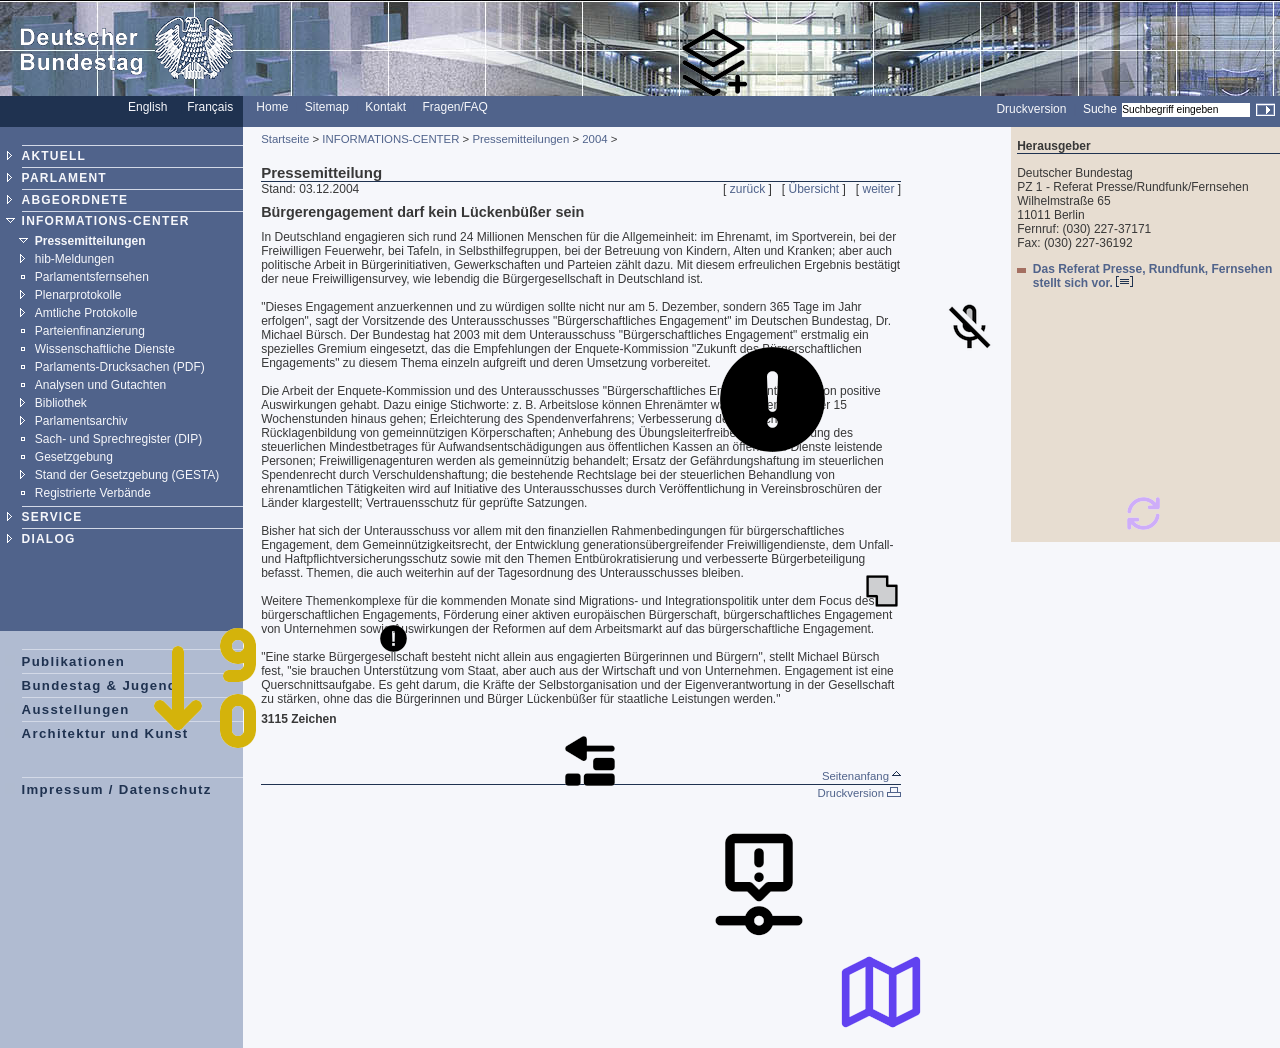  Describe the element at coordinates (882, 591) in the screenshot. I see `merge or combine selected objects` at that location.